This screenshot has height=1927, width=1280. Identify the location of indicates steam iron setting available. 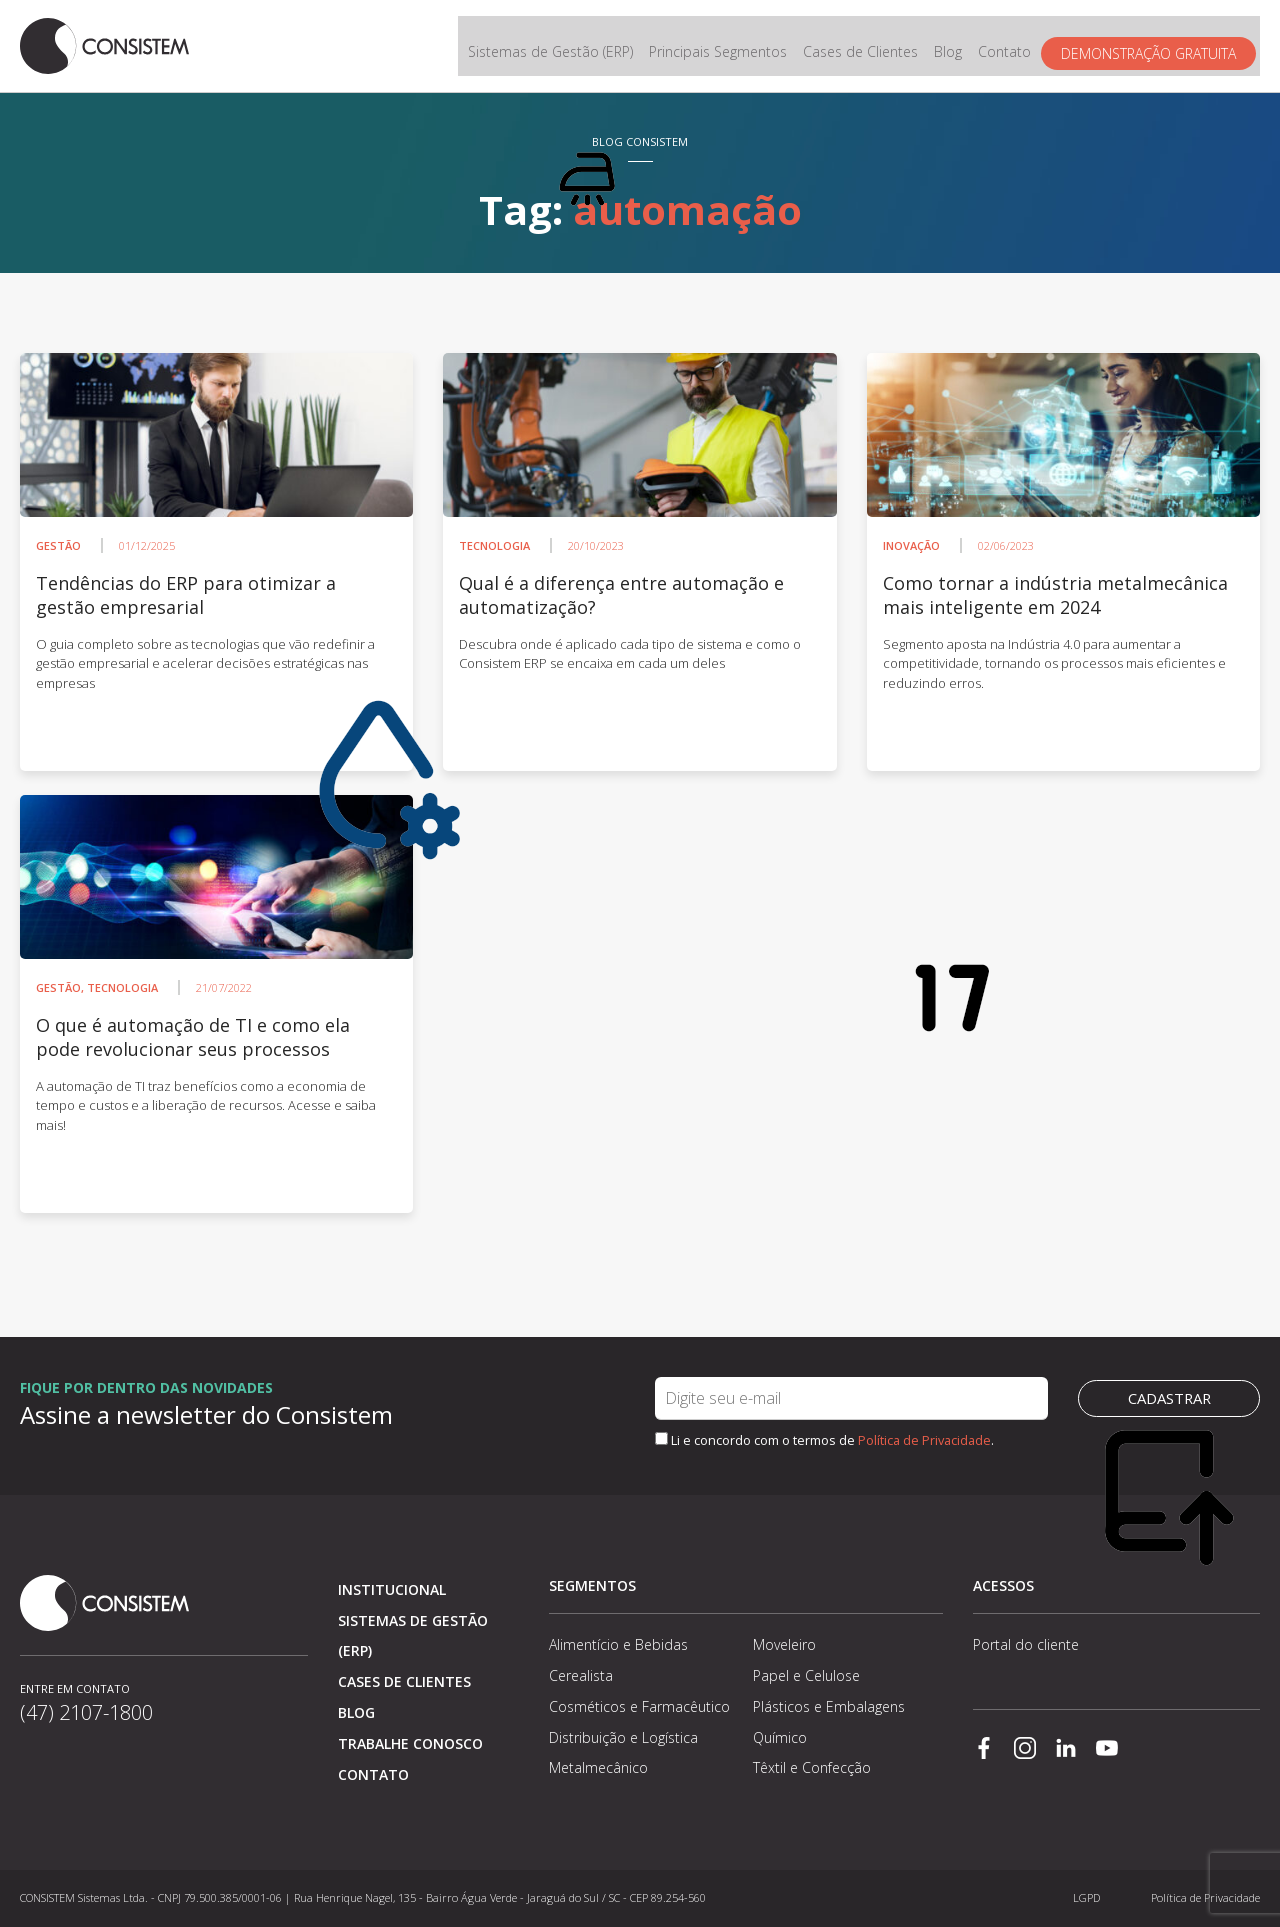
(587, 177).